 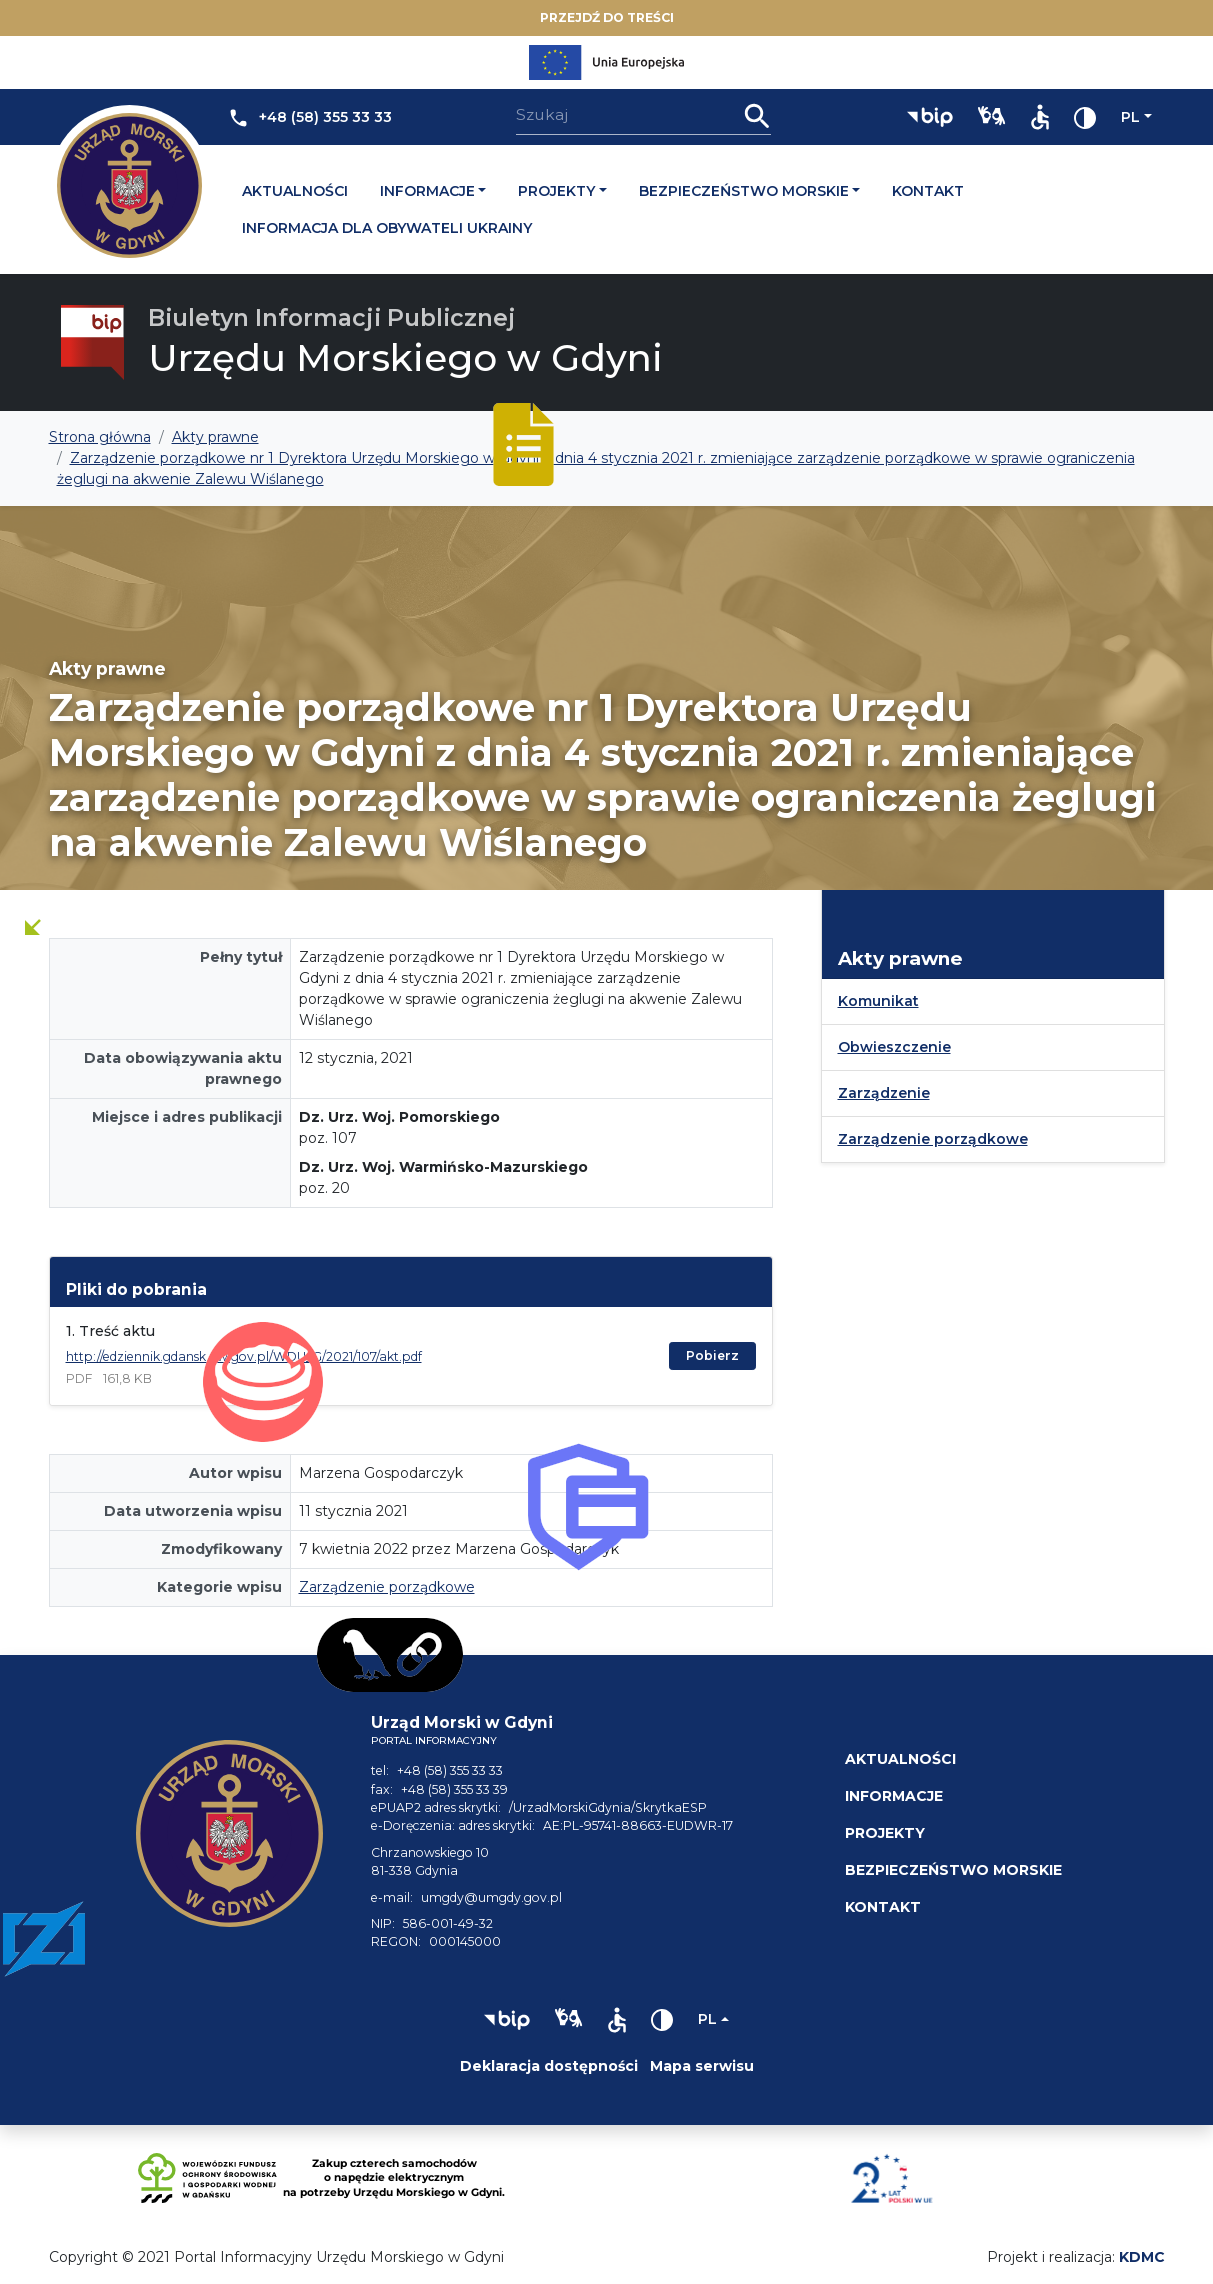 I want to click on langchain official logo, so click(x=390, y=1655).